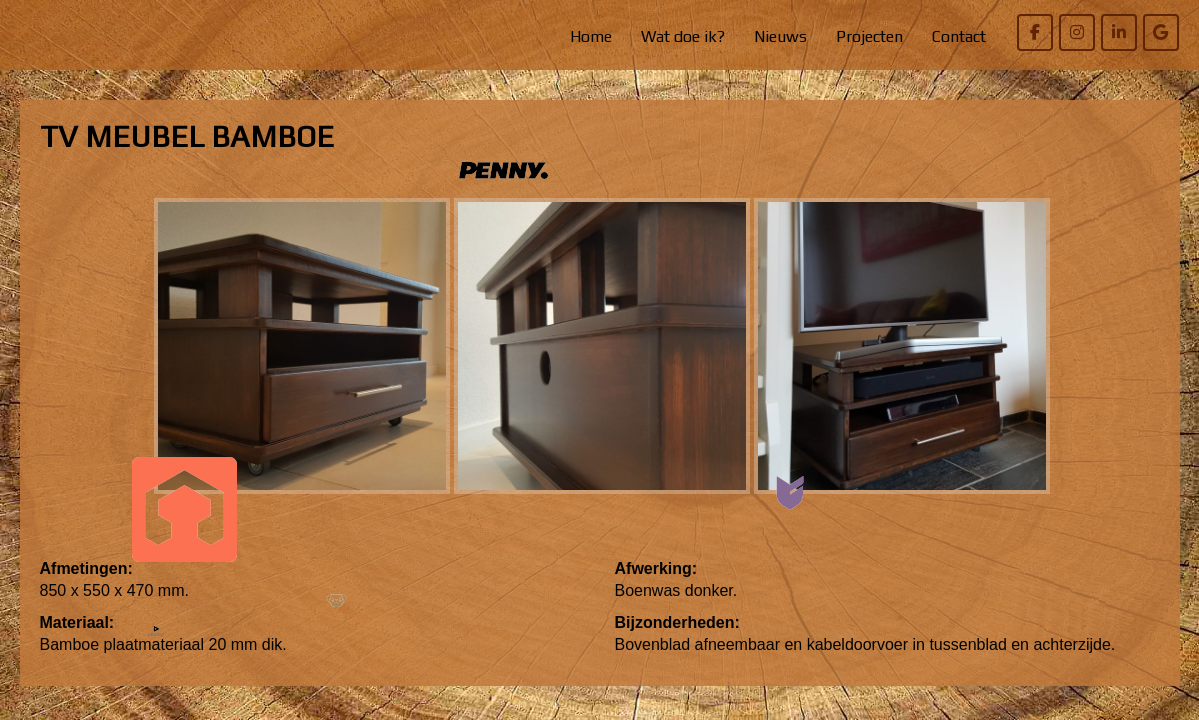  Describe the element at coordinates (503, 170) in the screenshot. I see `open the Penny app or website` at that location.